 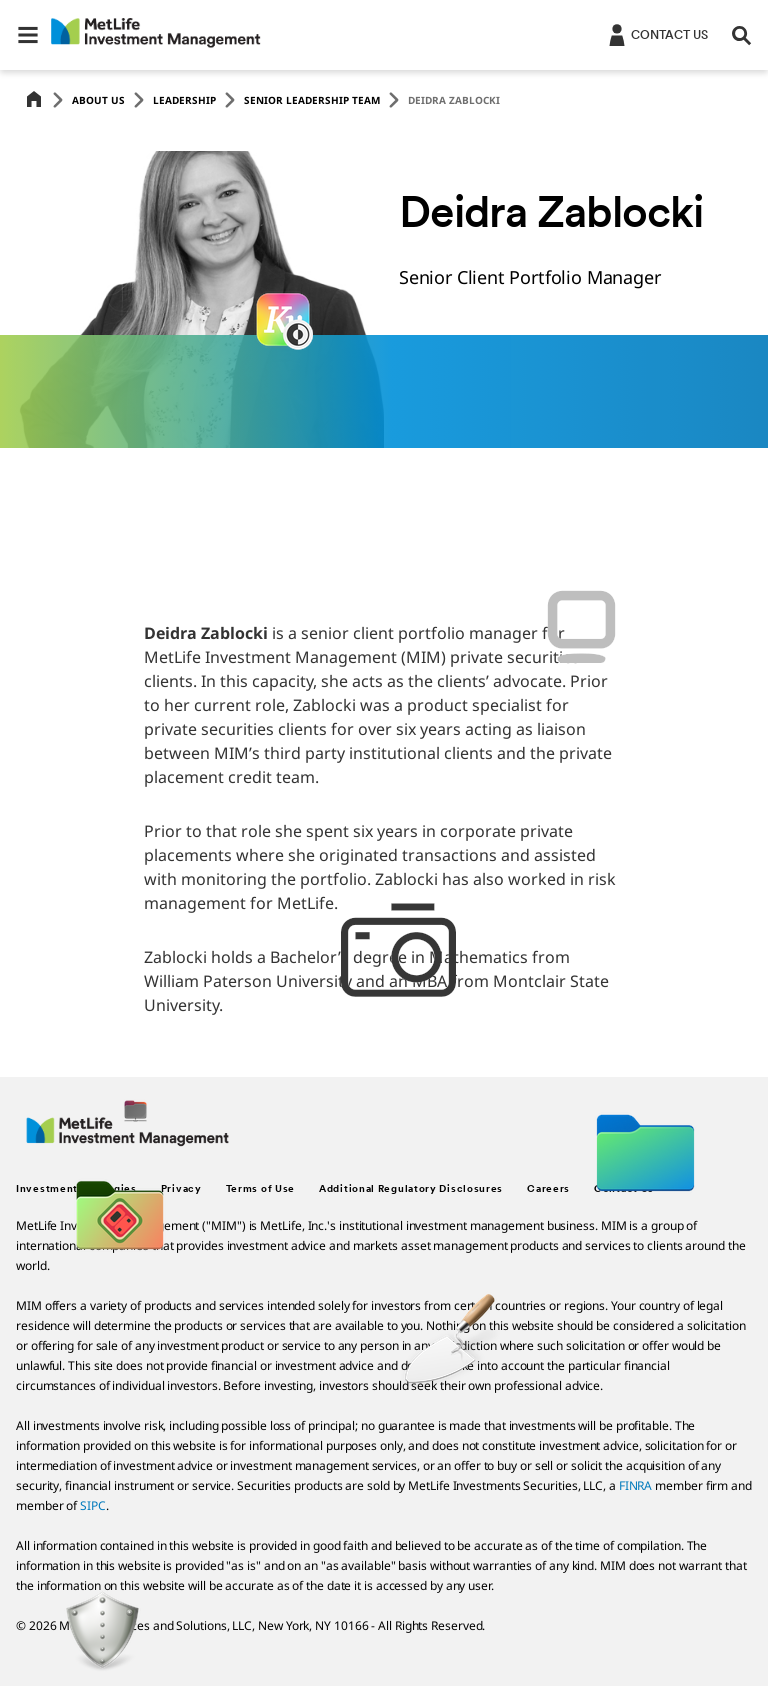 I want to click on open the color gradient settings folder, so click(x=645, y=1155).